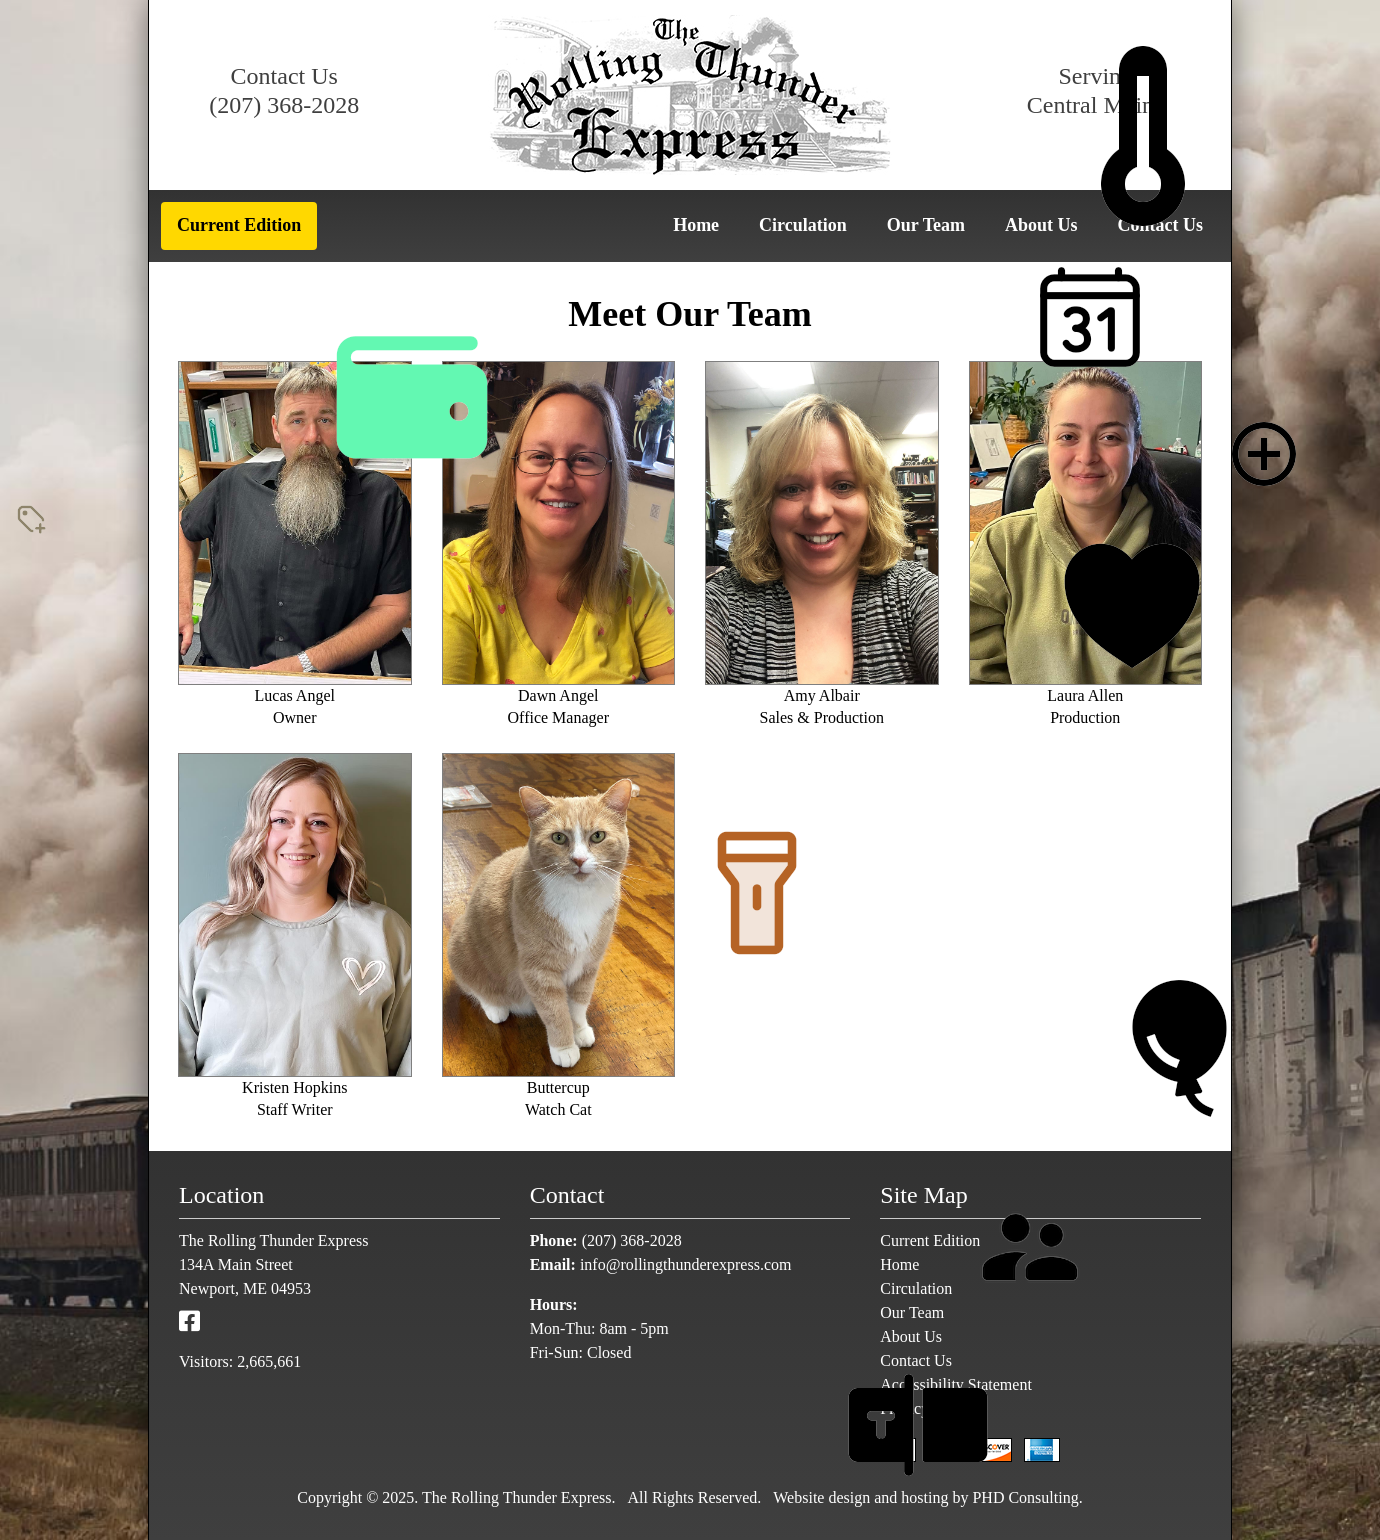 This screenshot has width=1380, height=1540. I want to click on view team members or supervised accounts, so click(1030, 1247).